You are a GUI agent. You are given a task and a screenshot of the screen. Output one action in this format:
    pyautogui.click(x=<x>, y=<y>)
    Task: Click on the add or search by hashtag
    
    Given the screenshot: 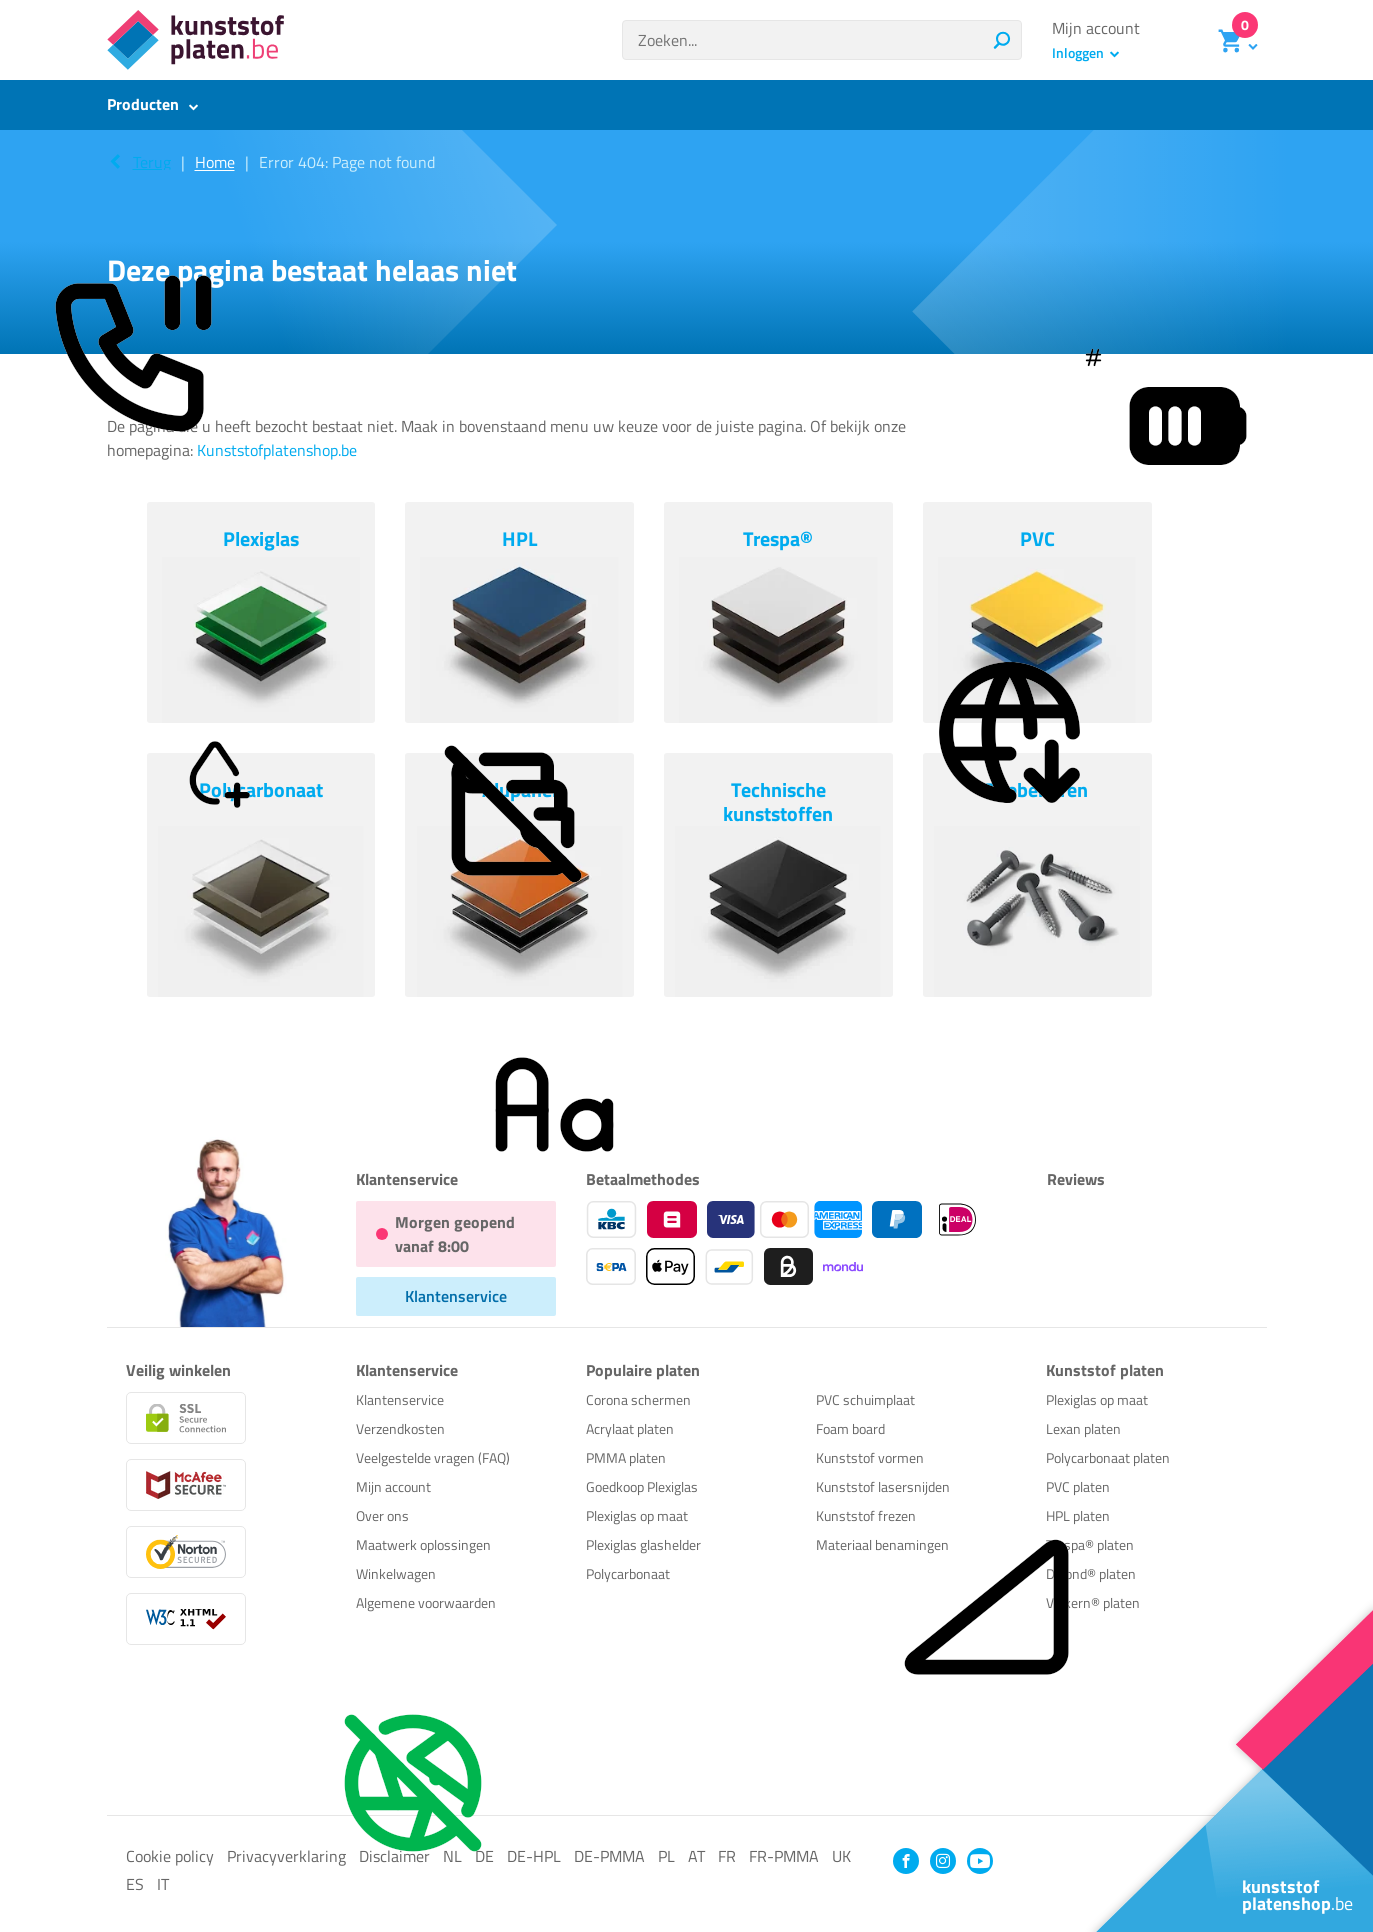 What is the action you would take?
    pyautogui.click(x=1093, y=357)
    